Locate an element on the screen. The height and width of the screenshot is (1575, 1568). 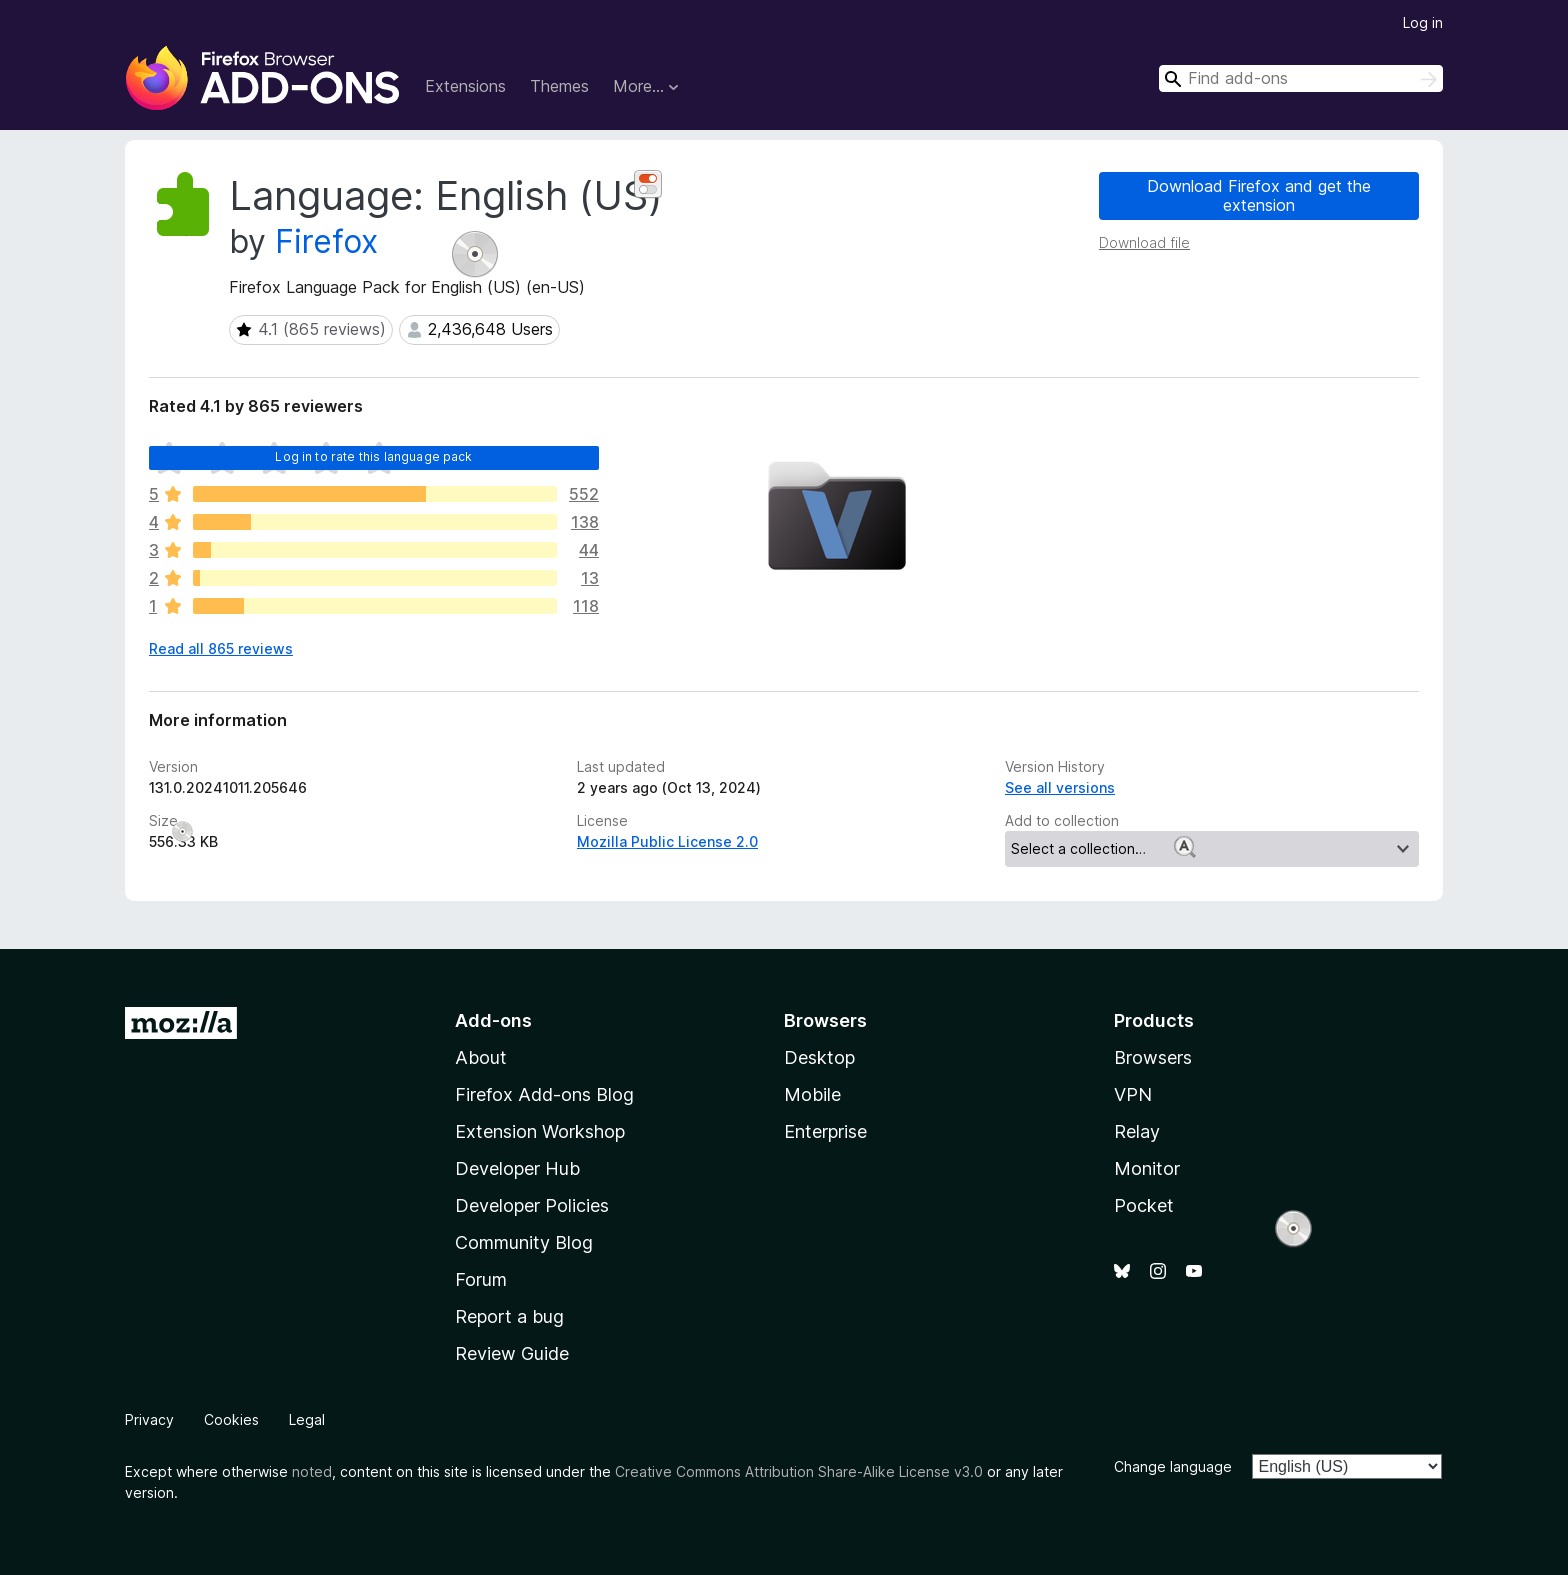
indicates a CD-R or recordable disc drive is located at coordinates (1293, 1228).